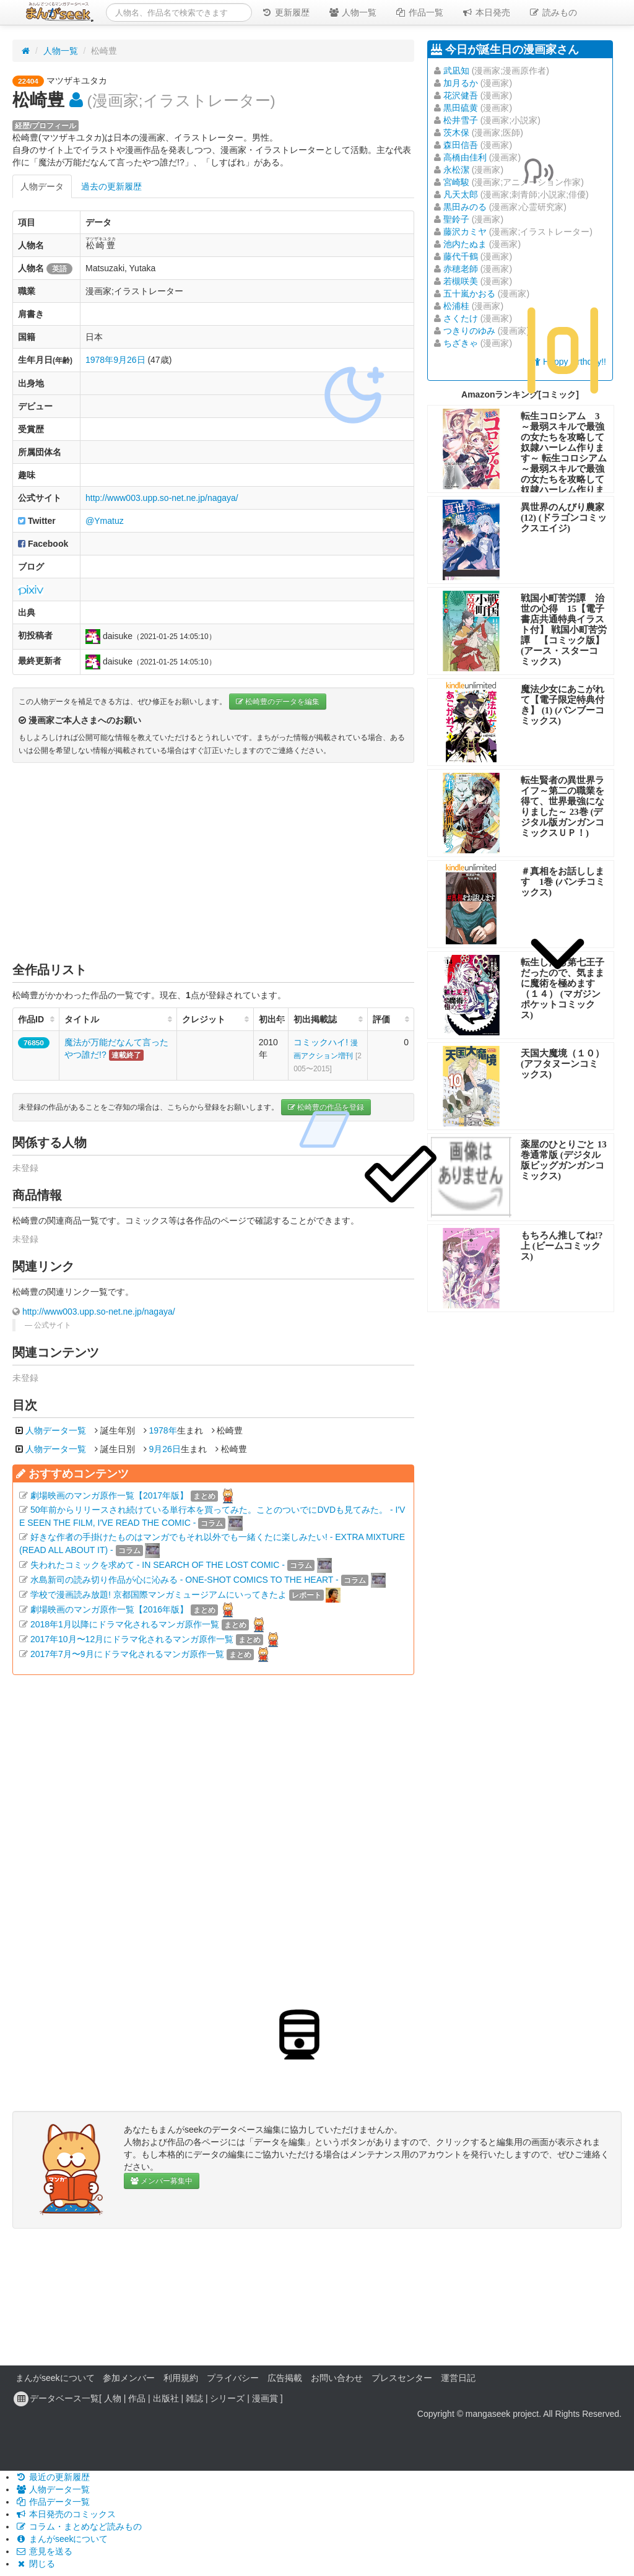 This screenshot has width=634, height=2576. What do you see at coordinates (353, 395) in the screenshot?
I see `enable dark mode or night theme` at bounding box center [353, 395].